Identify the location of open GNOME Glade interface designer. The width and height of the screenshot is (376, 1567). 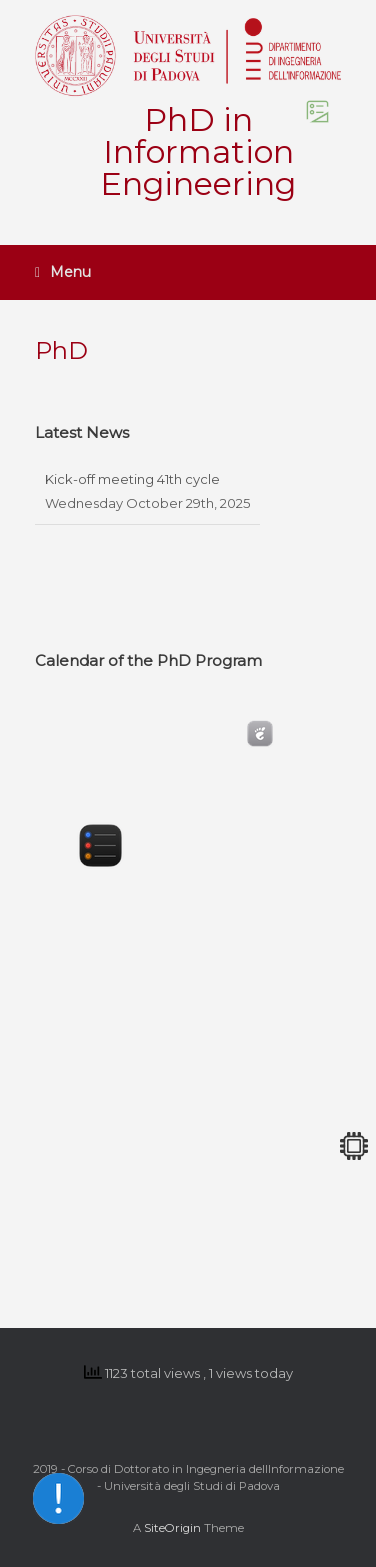
(317, 111).